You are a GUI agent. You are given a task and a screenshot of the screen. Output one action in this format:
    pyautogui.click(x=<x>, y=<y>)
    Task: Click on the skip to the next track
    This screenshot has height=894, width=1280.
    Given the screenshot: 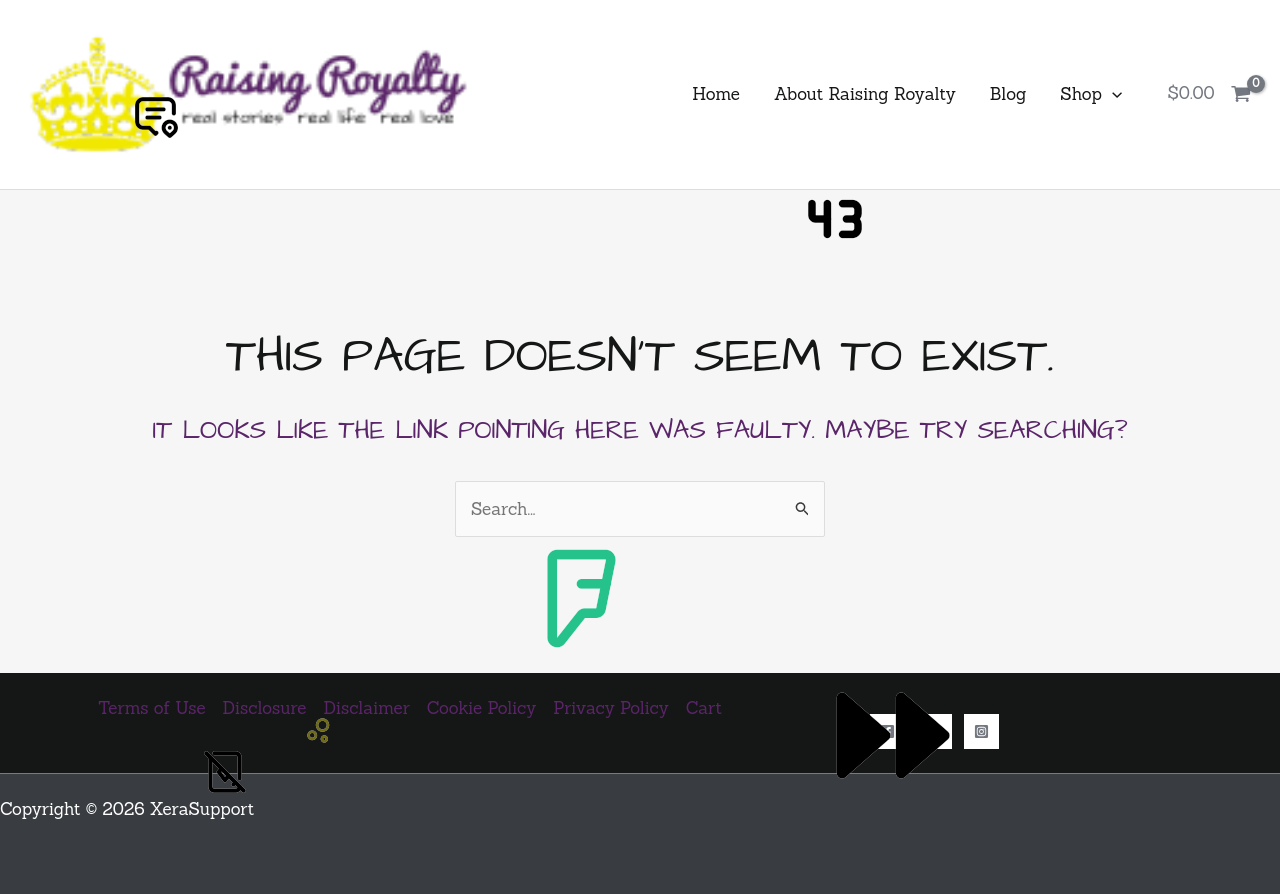 What is the action you would take?
    pyautogui.click(x=890, y=735)
    